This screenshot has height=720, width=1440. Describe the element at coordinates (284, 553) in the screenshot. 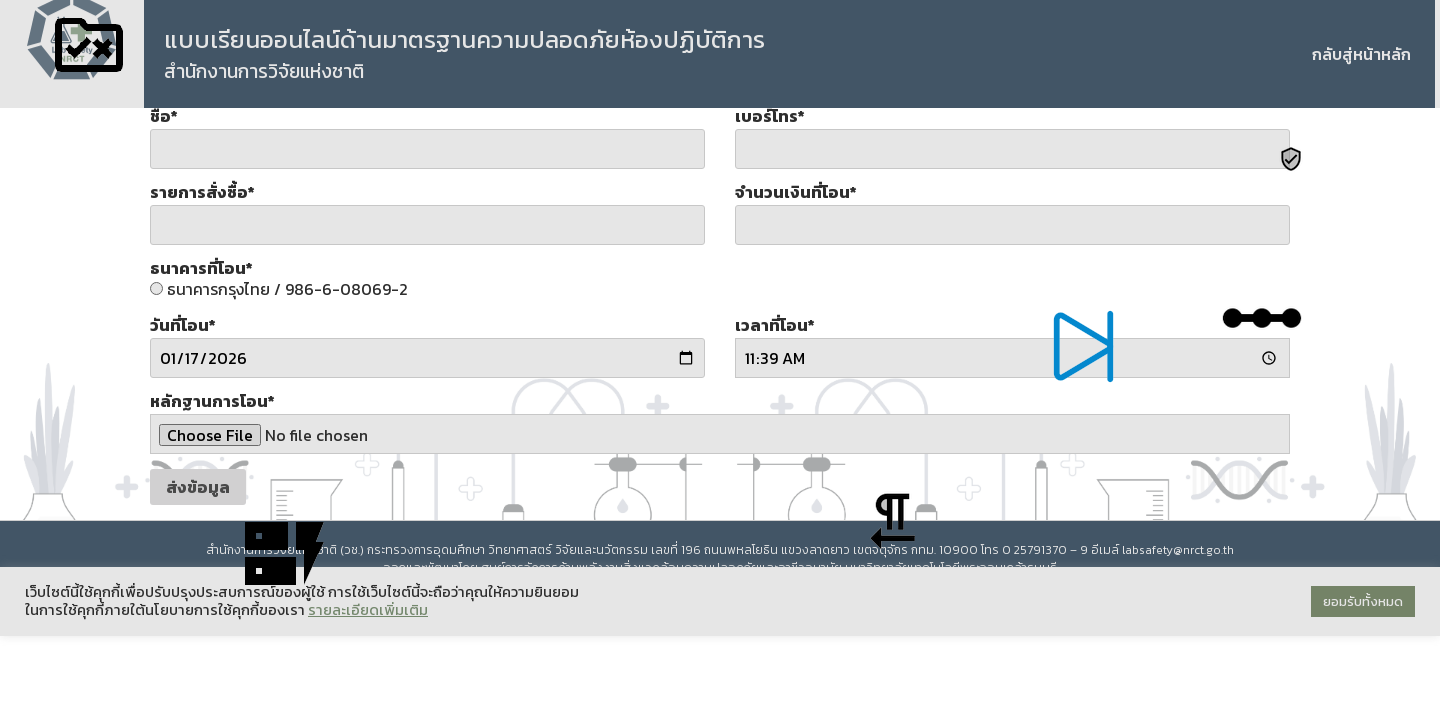

I see `access dynamic form builder` at that location.